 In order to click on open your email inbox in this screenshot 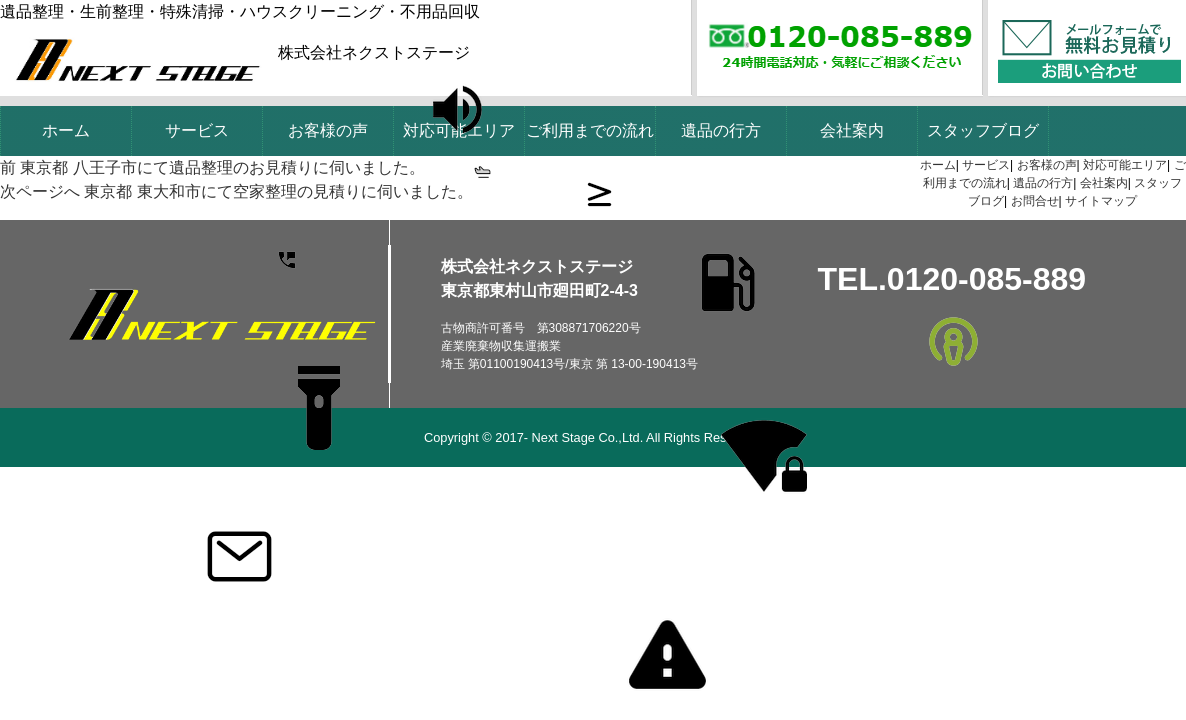, I will do `click(239, 556)`.